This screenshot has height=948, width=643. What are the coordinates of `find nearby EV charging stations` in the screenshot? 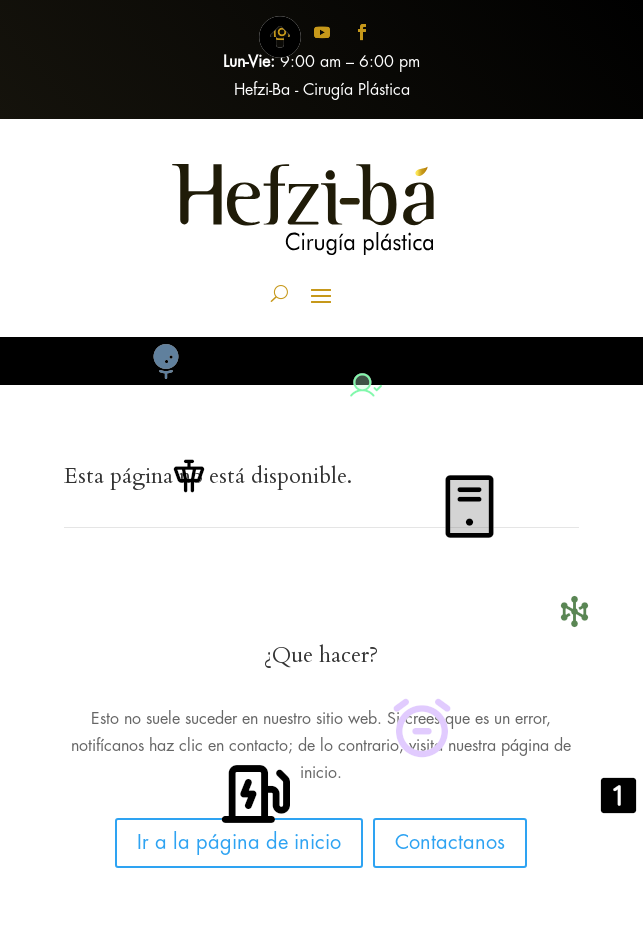 It's located at (253, 794).